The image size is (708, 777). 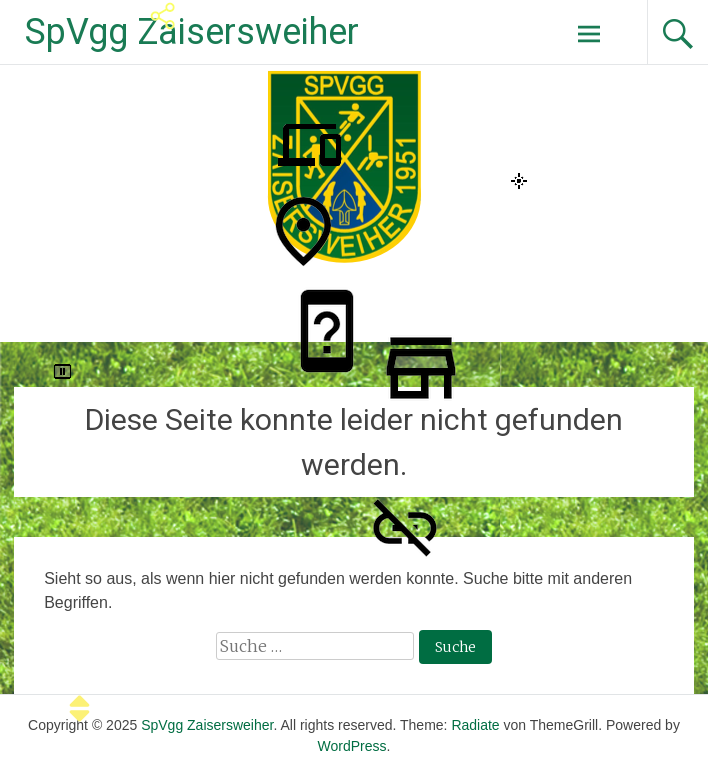 What do you see at coordinates (519, 181) in the screenshot?
I see `add lens flare effect to image` at bounding box center [519, 181].